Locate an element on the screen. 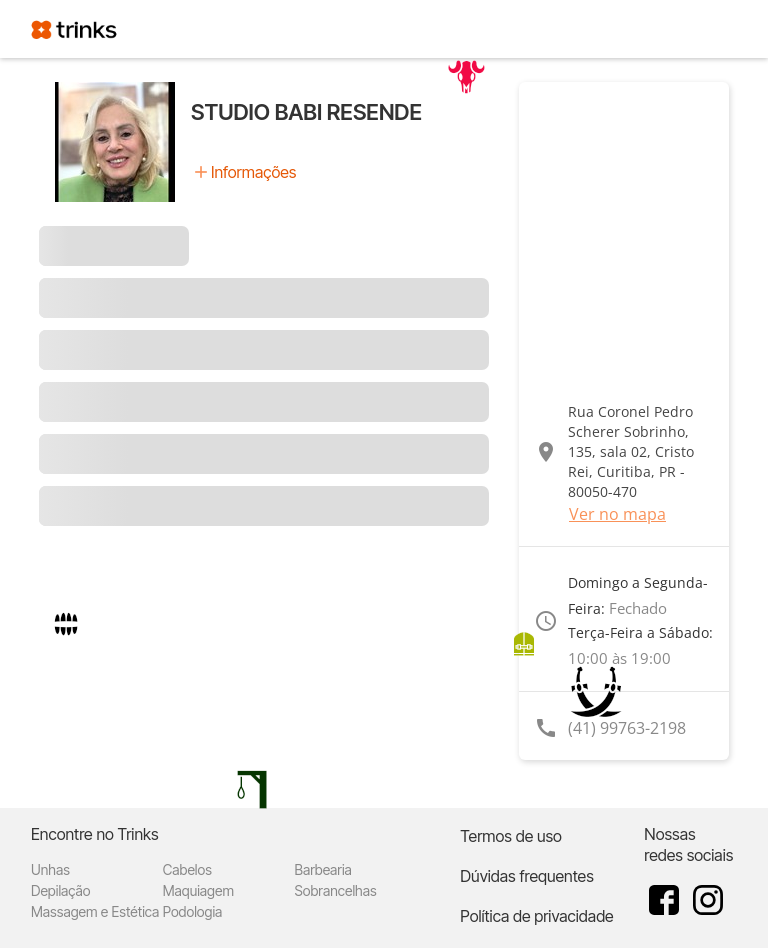  hangman game or word guessing puzzle is located at coordinates (251, 789).